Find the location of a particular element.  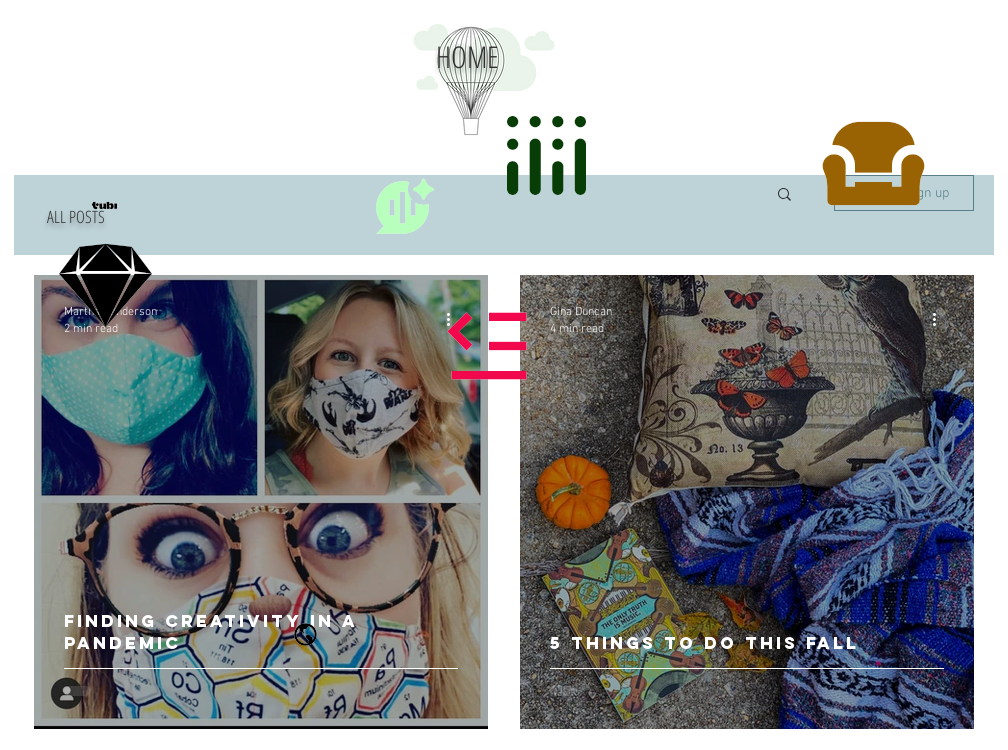

open the tubi streaming app is located at coordinates (104, 205).